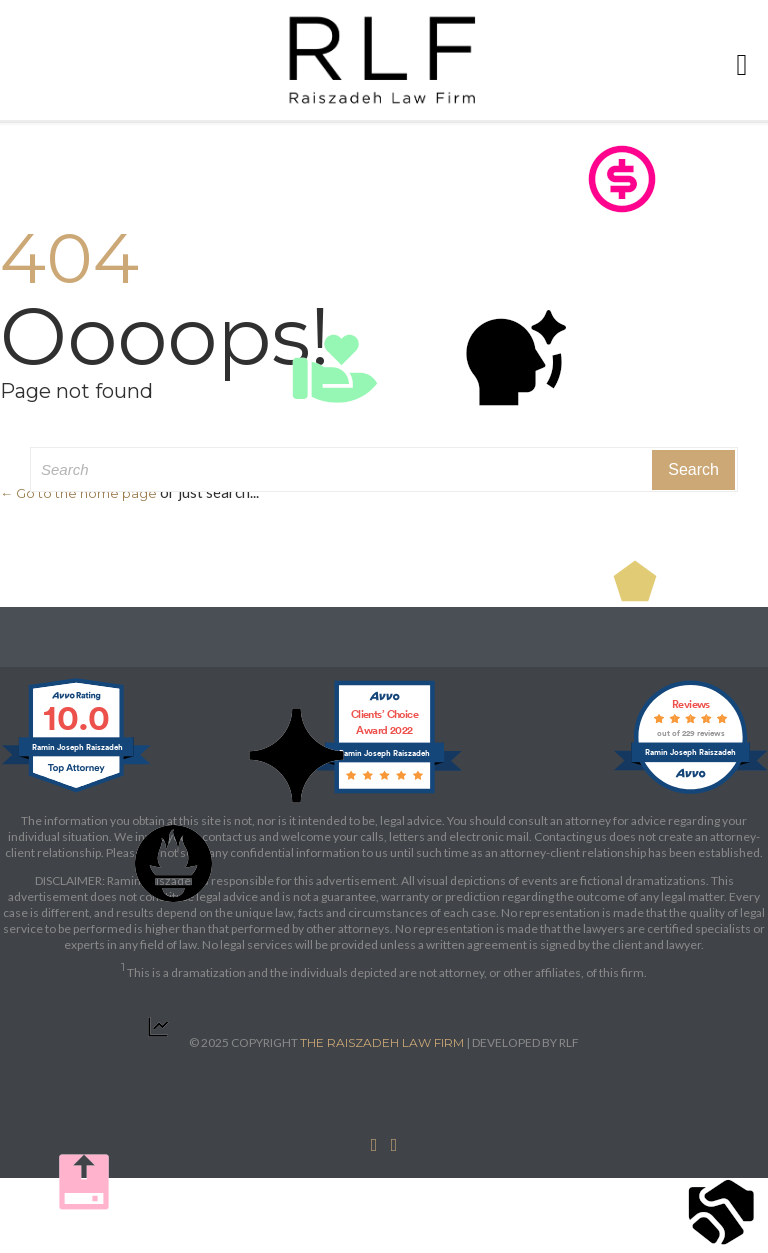  What do you see at coordinates (622, 179) in the screenshot?
I see `view account balance or financial summary` at bounding box center [622, 179].